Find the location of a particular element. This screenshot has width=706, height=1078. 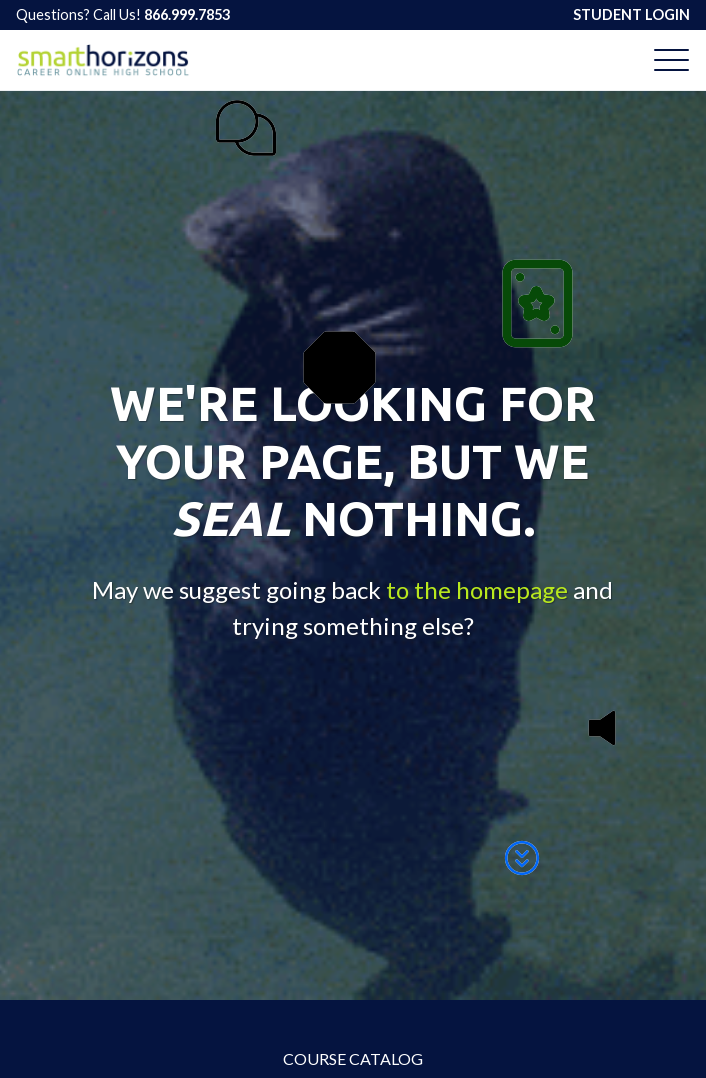

mute or unmute audio is located at coordinates (604, 728).